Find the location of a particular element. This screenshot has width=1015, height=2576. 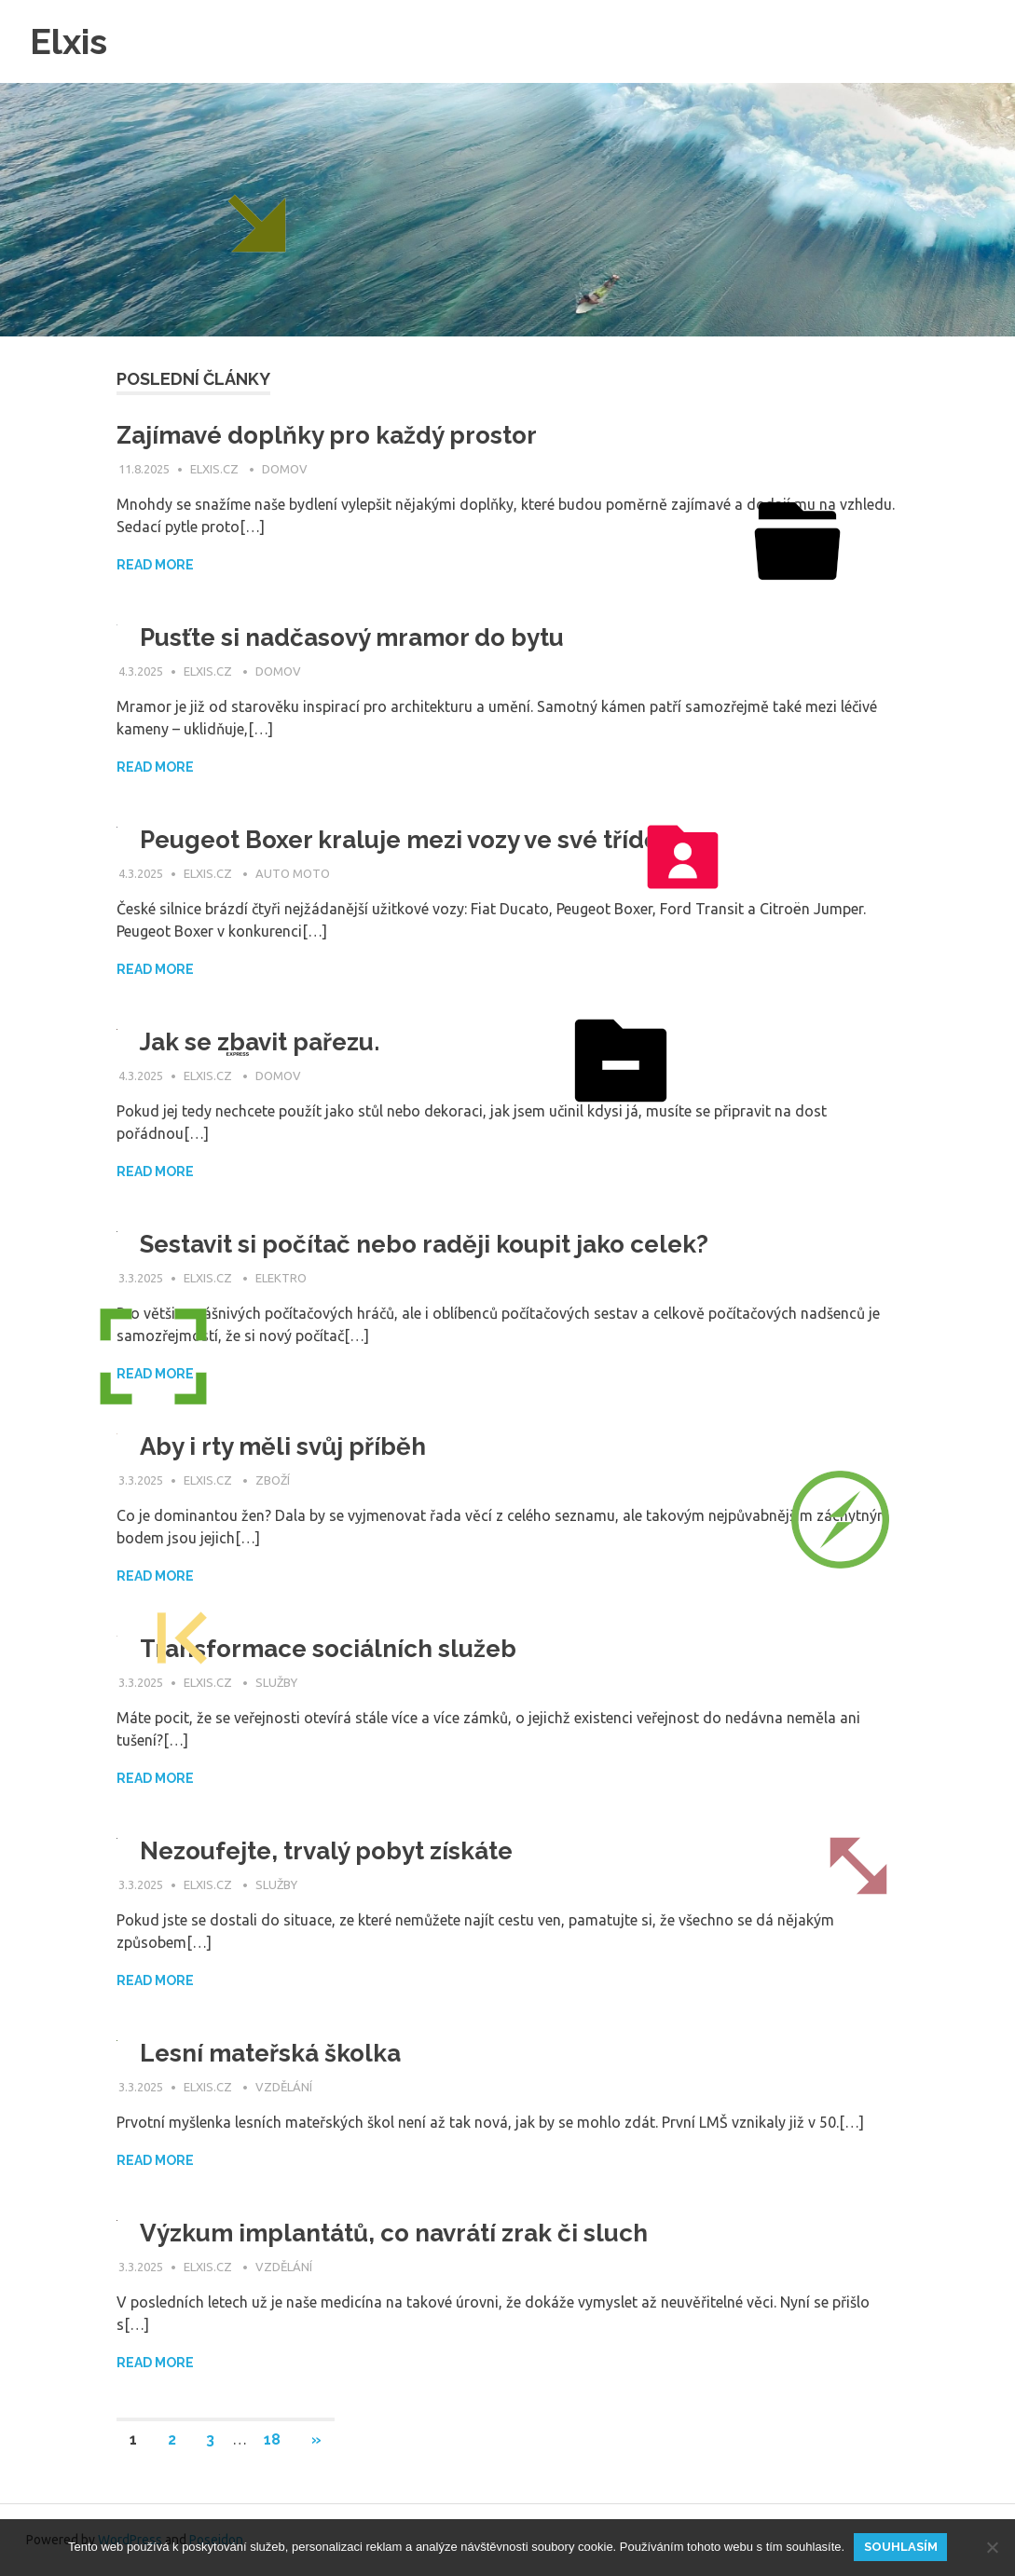

visit the Express clothing retailer website is located at coordinates (238, 1054).